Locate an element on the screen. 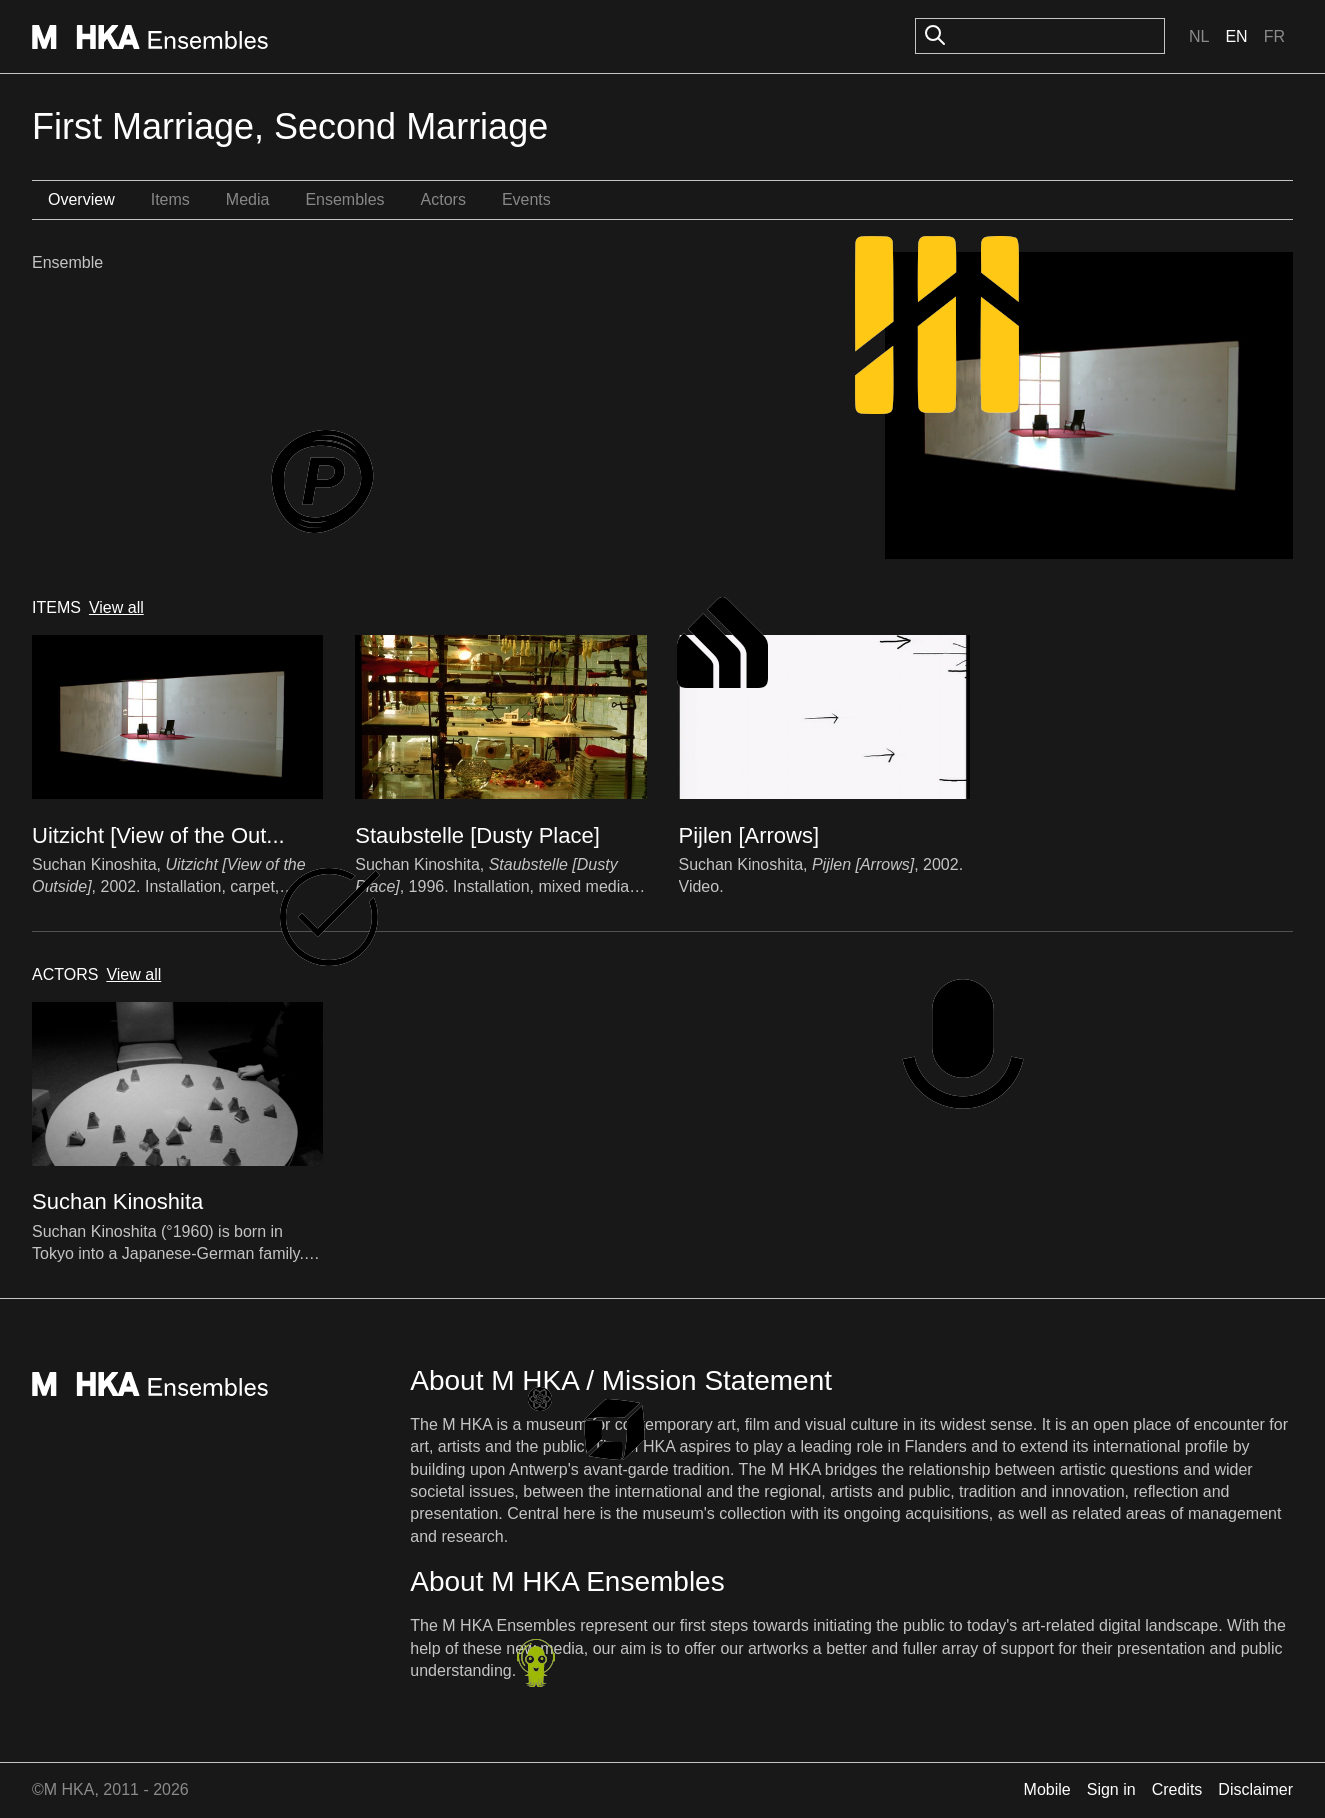 This screenshot has height=1818, width=1325. tap to start voice recording is located at coordinates (963, 1047).